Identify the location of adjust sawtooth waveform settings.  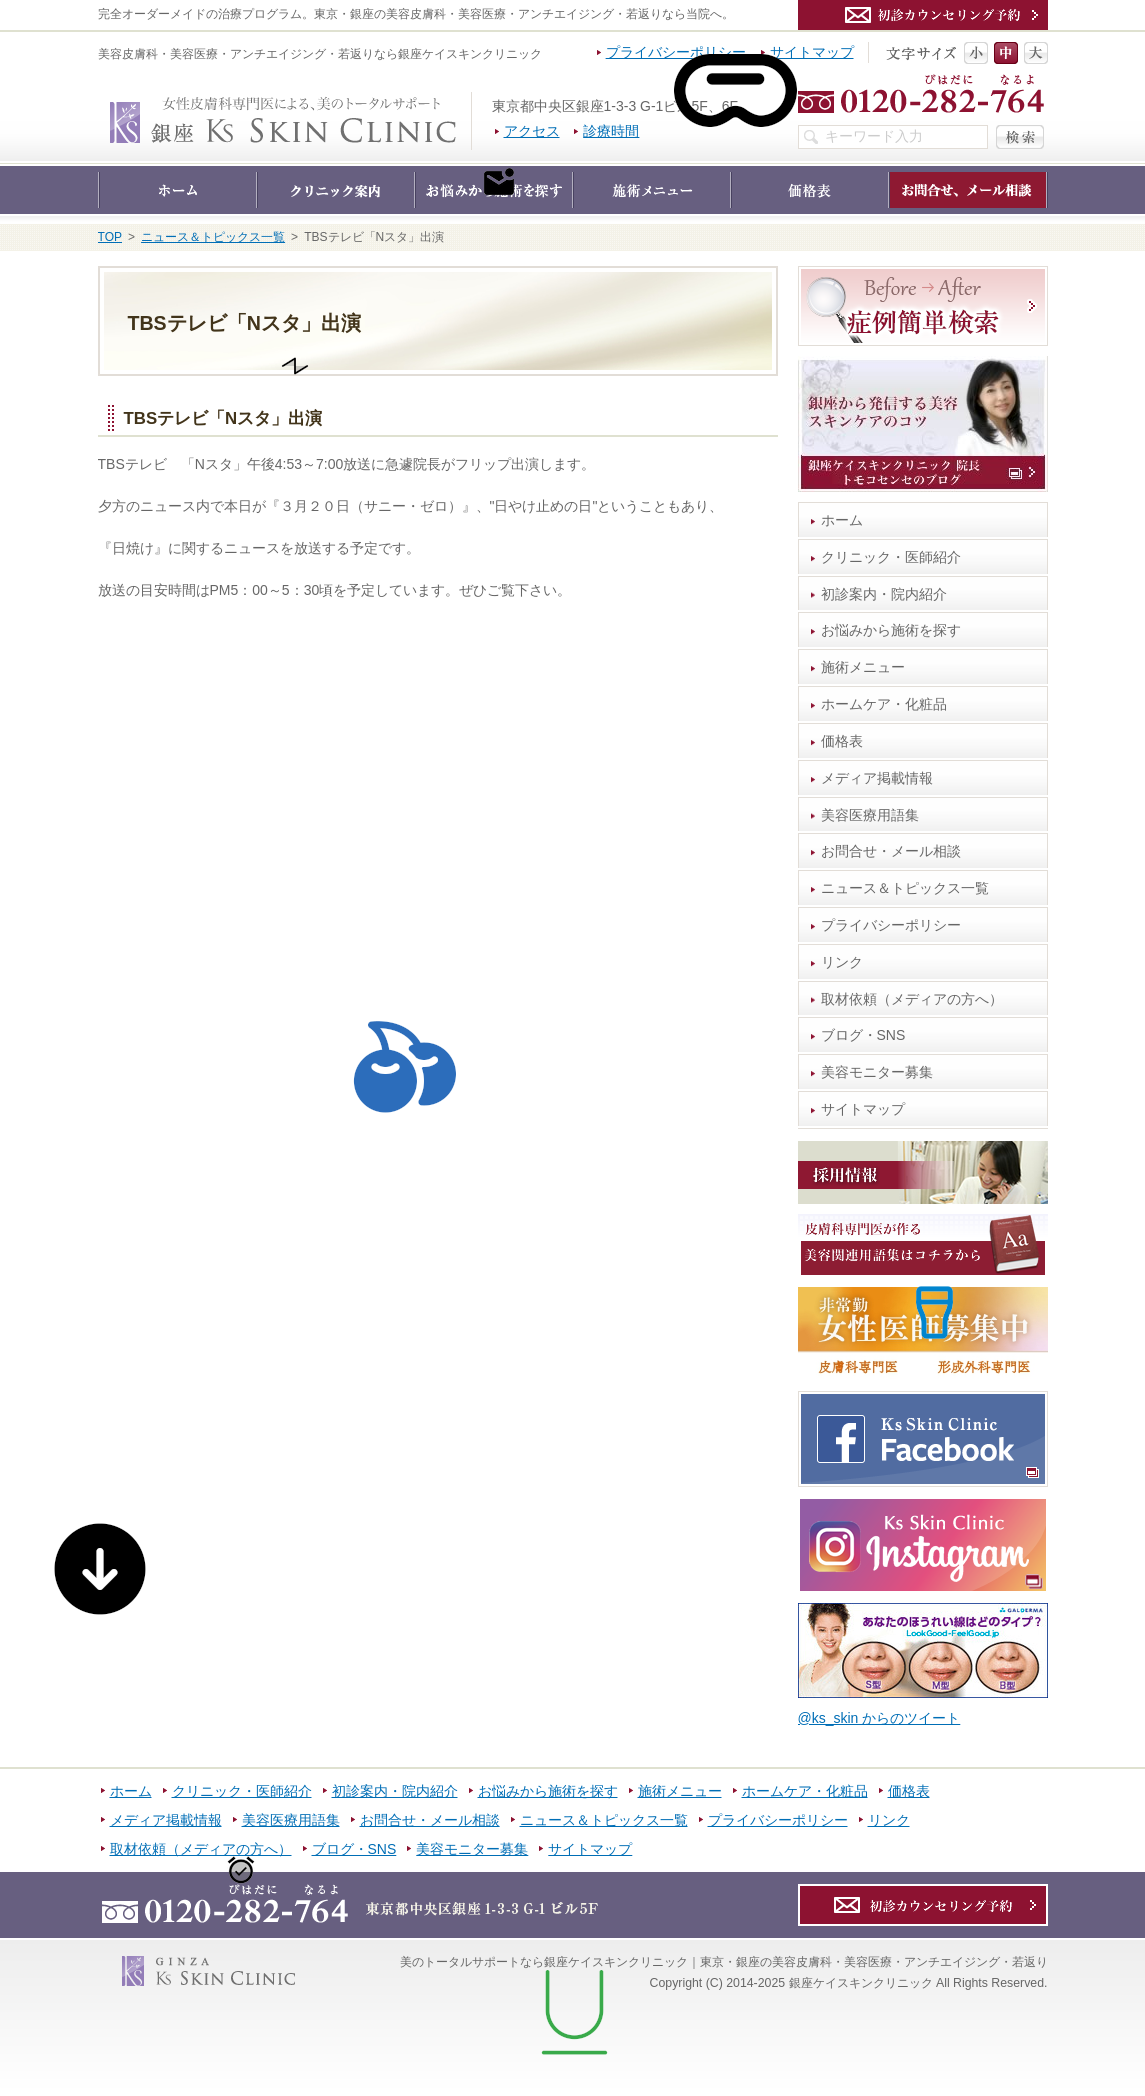
(295, 366).